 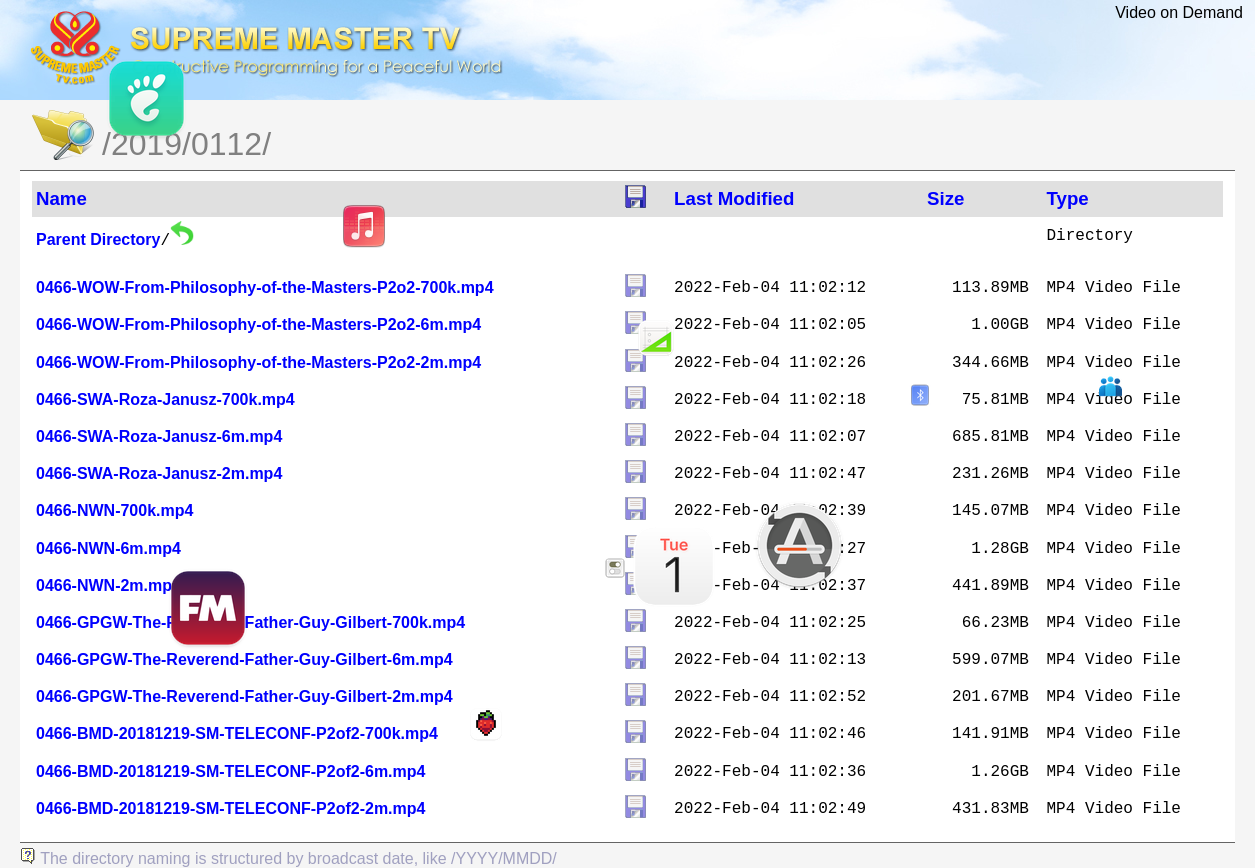 I want to click on open the calendar app, so click(x=674, y=566).